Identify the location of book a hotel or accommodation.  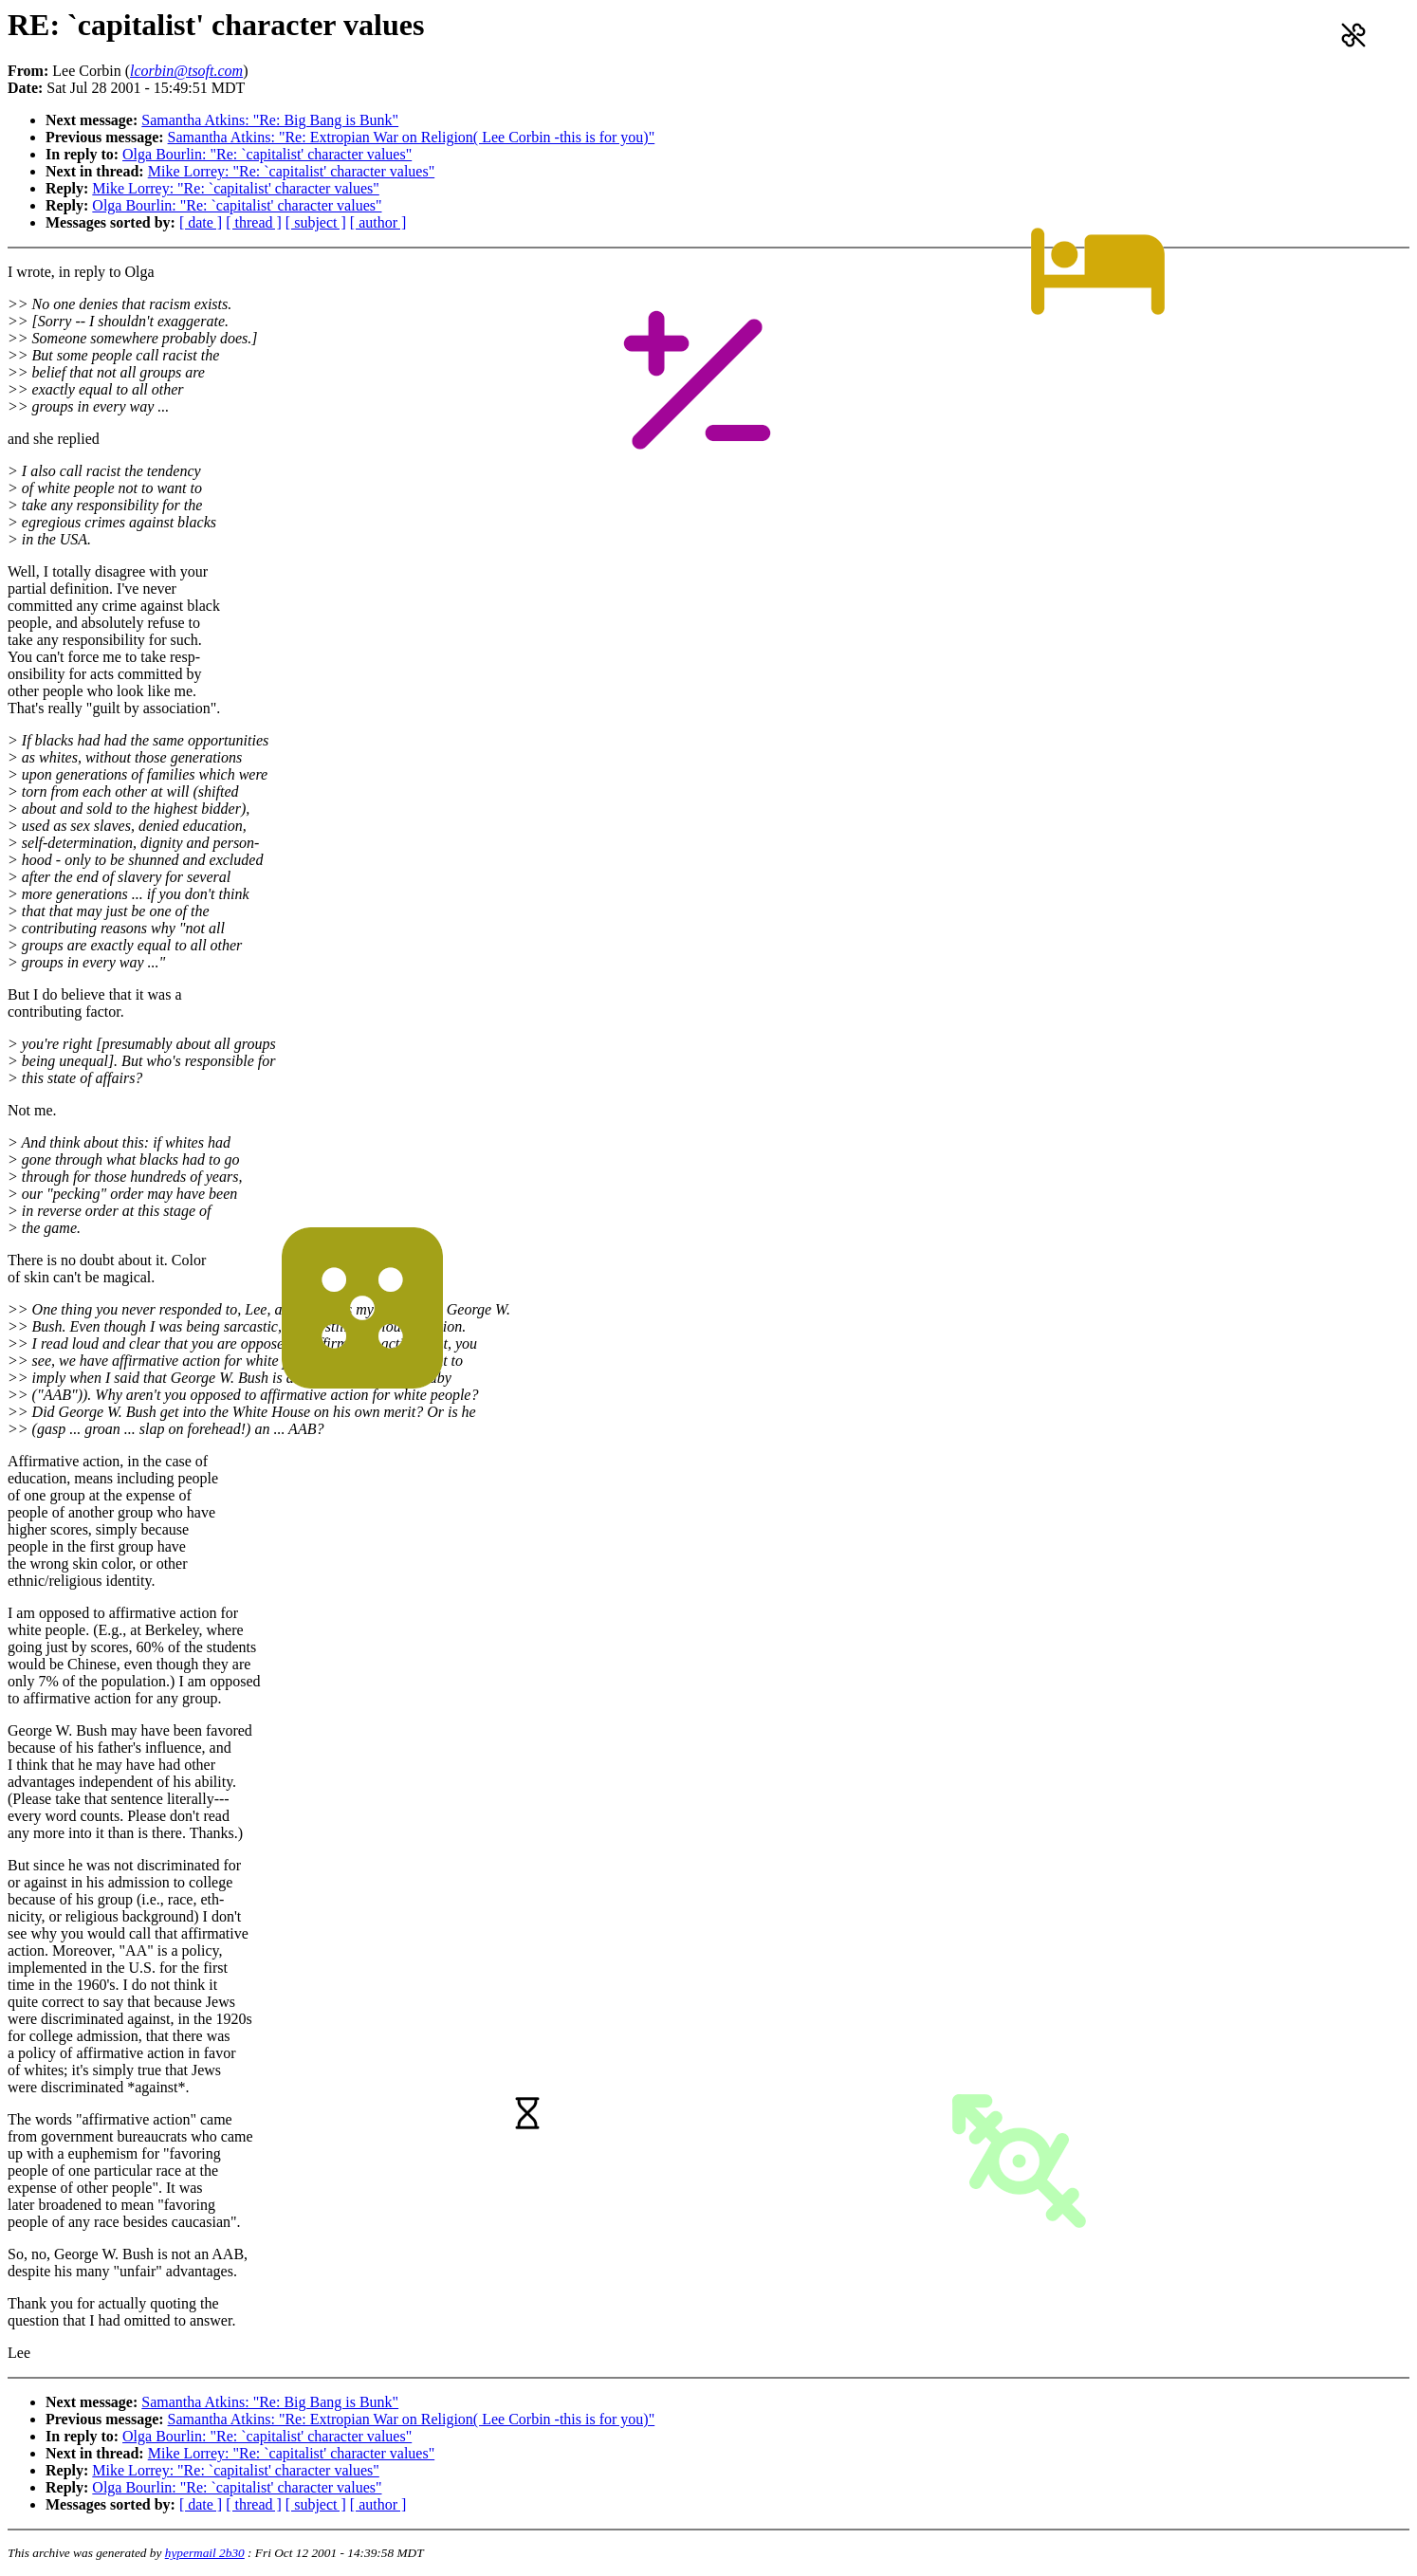
(1097, 267).